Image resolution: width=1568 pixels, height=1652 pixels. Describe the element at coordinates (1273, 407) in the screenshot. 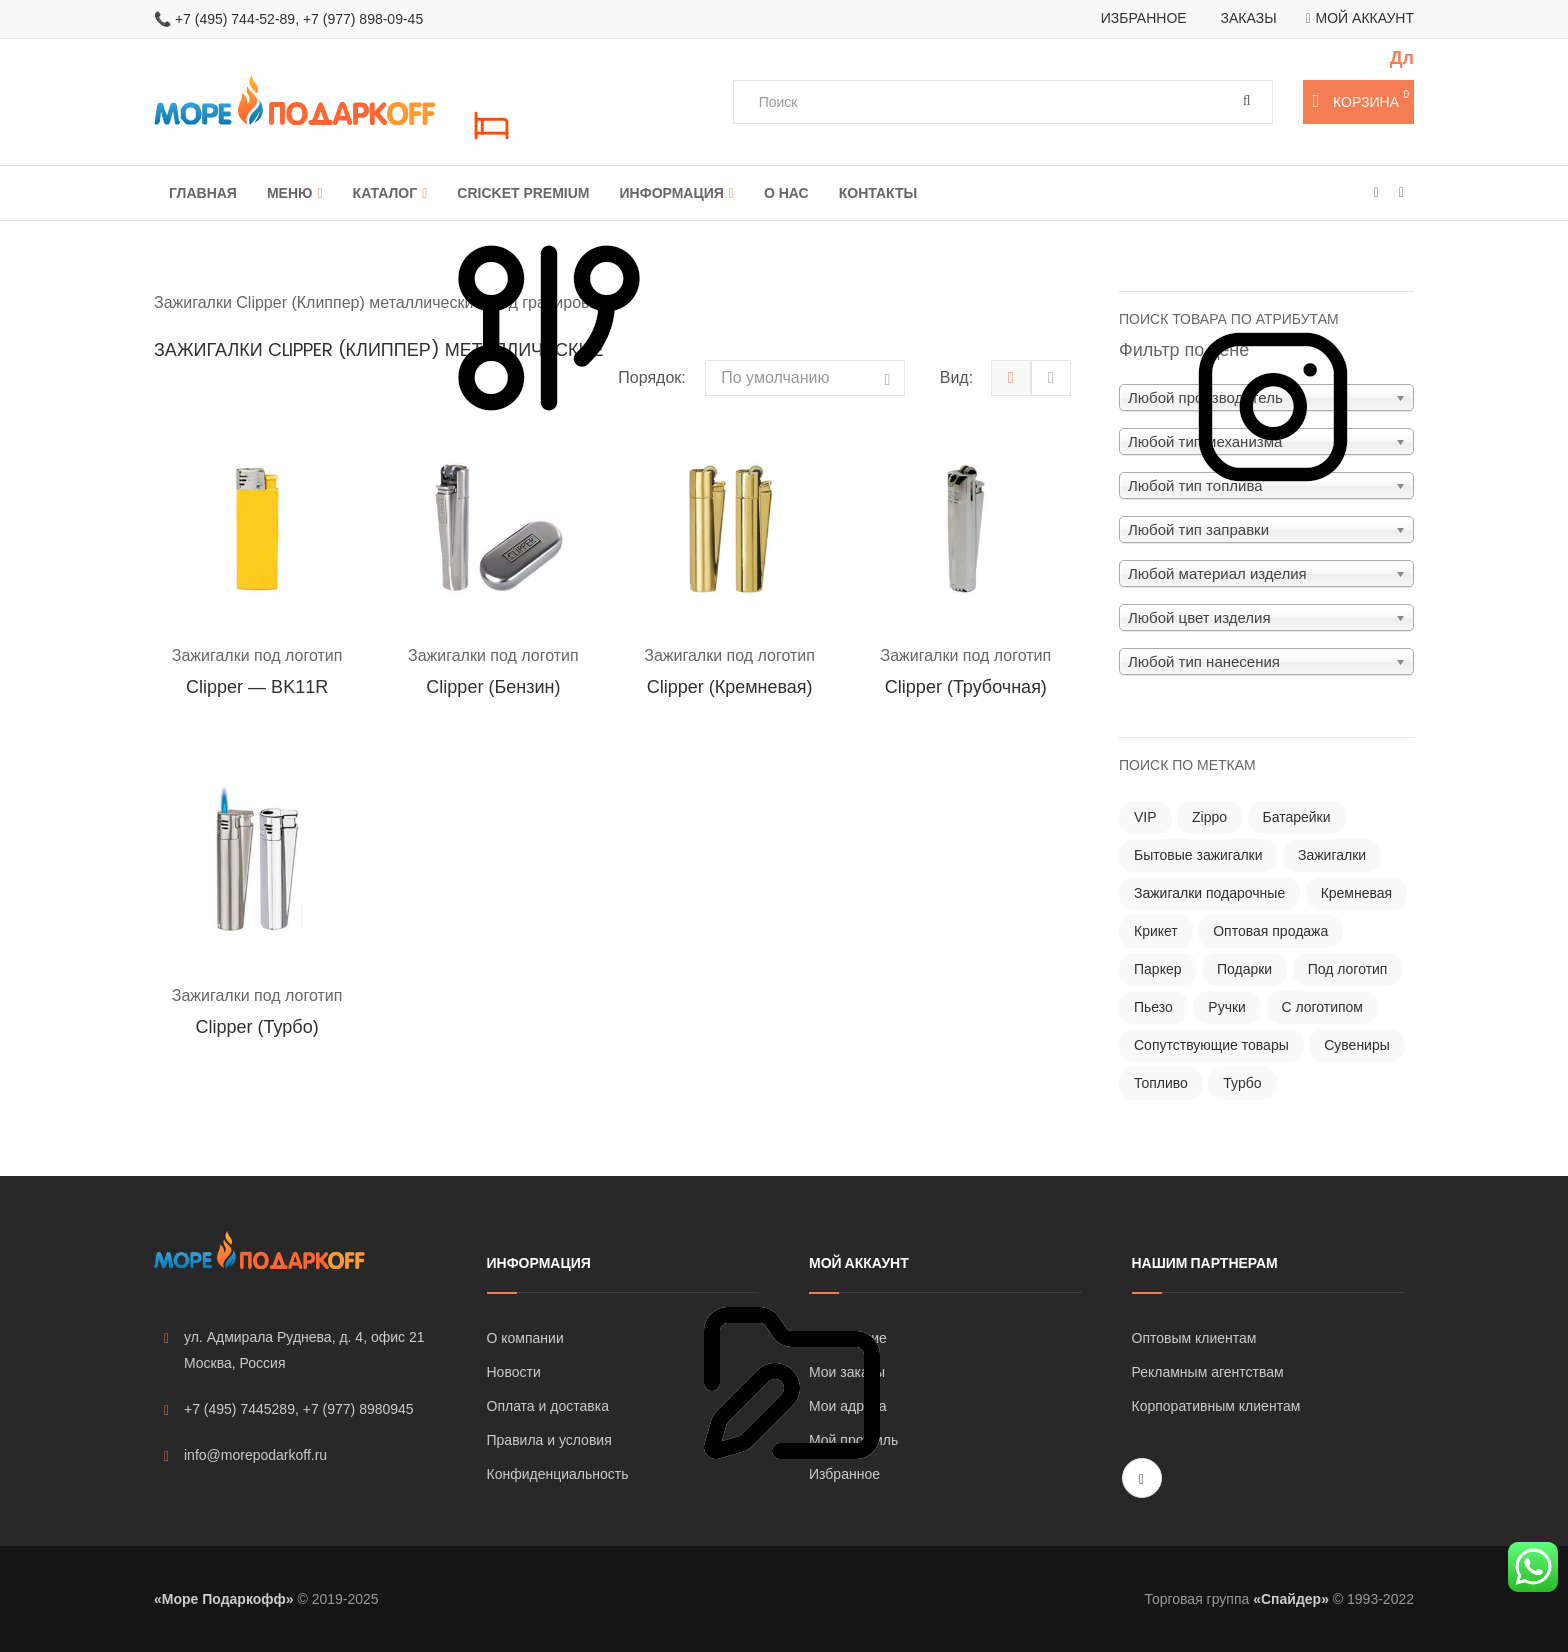

I see `open instagram app` at that location.